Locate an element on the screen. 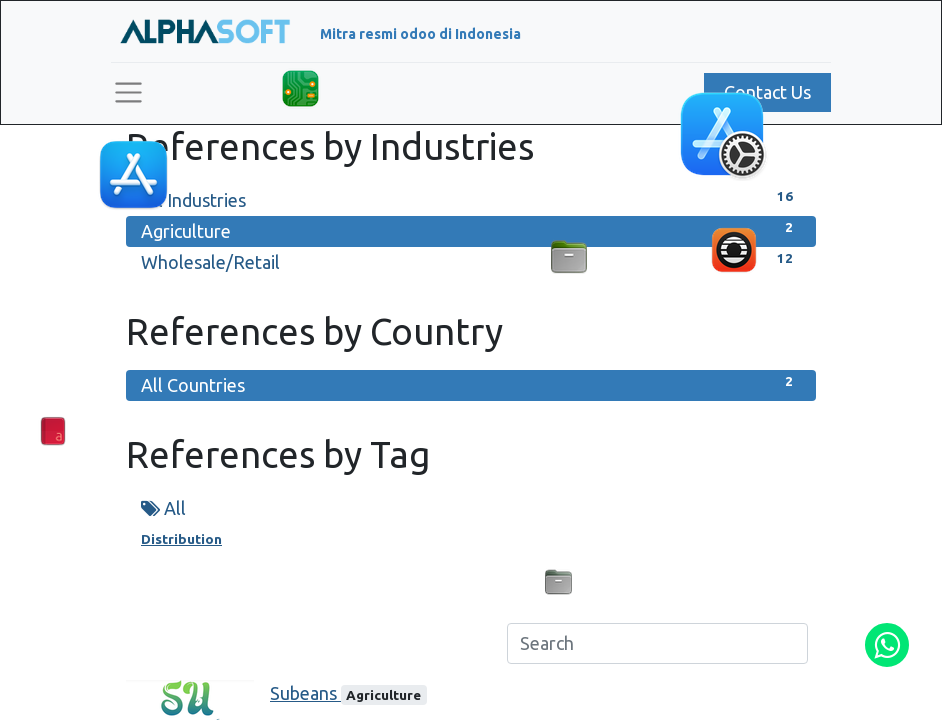 Image resolution: width=942 pixels, height=720 pixels. launch aperture desk job game is located at coordinates (734, 250).